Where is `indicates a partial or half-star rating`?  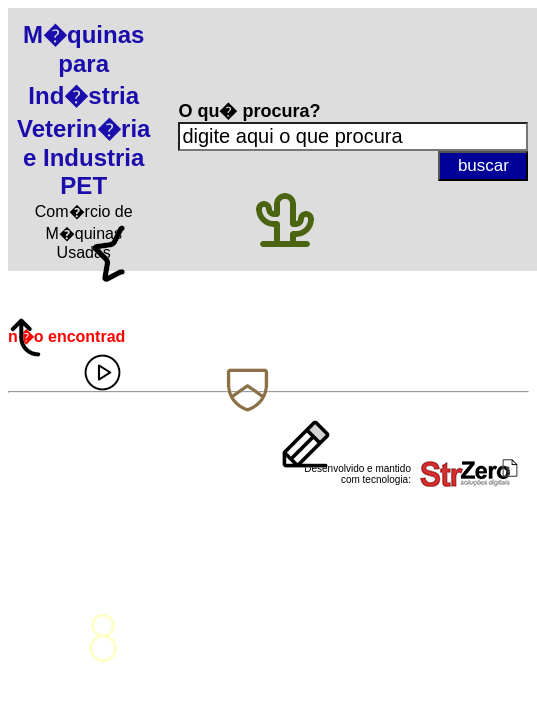
indicates a partial or half-star rating is located at coordinates (122, 255).